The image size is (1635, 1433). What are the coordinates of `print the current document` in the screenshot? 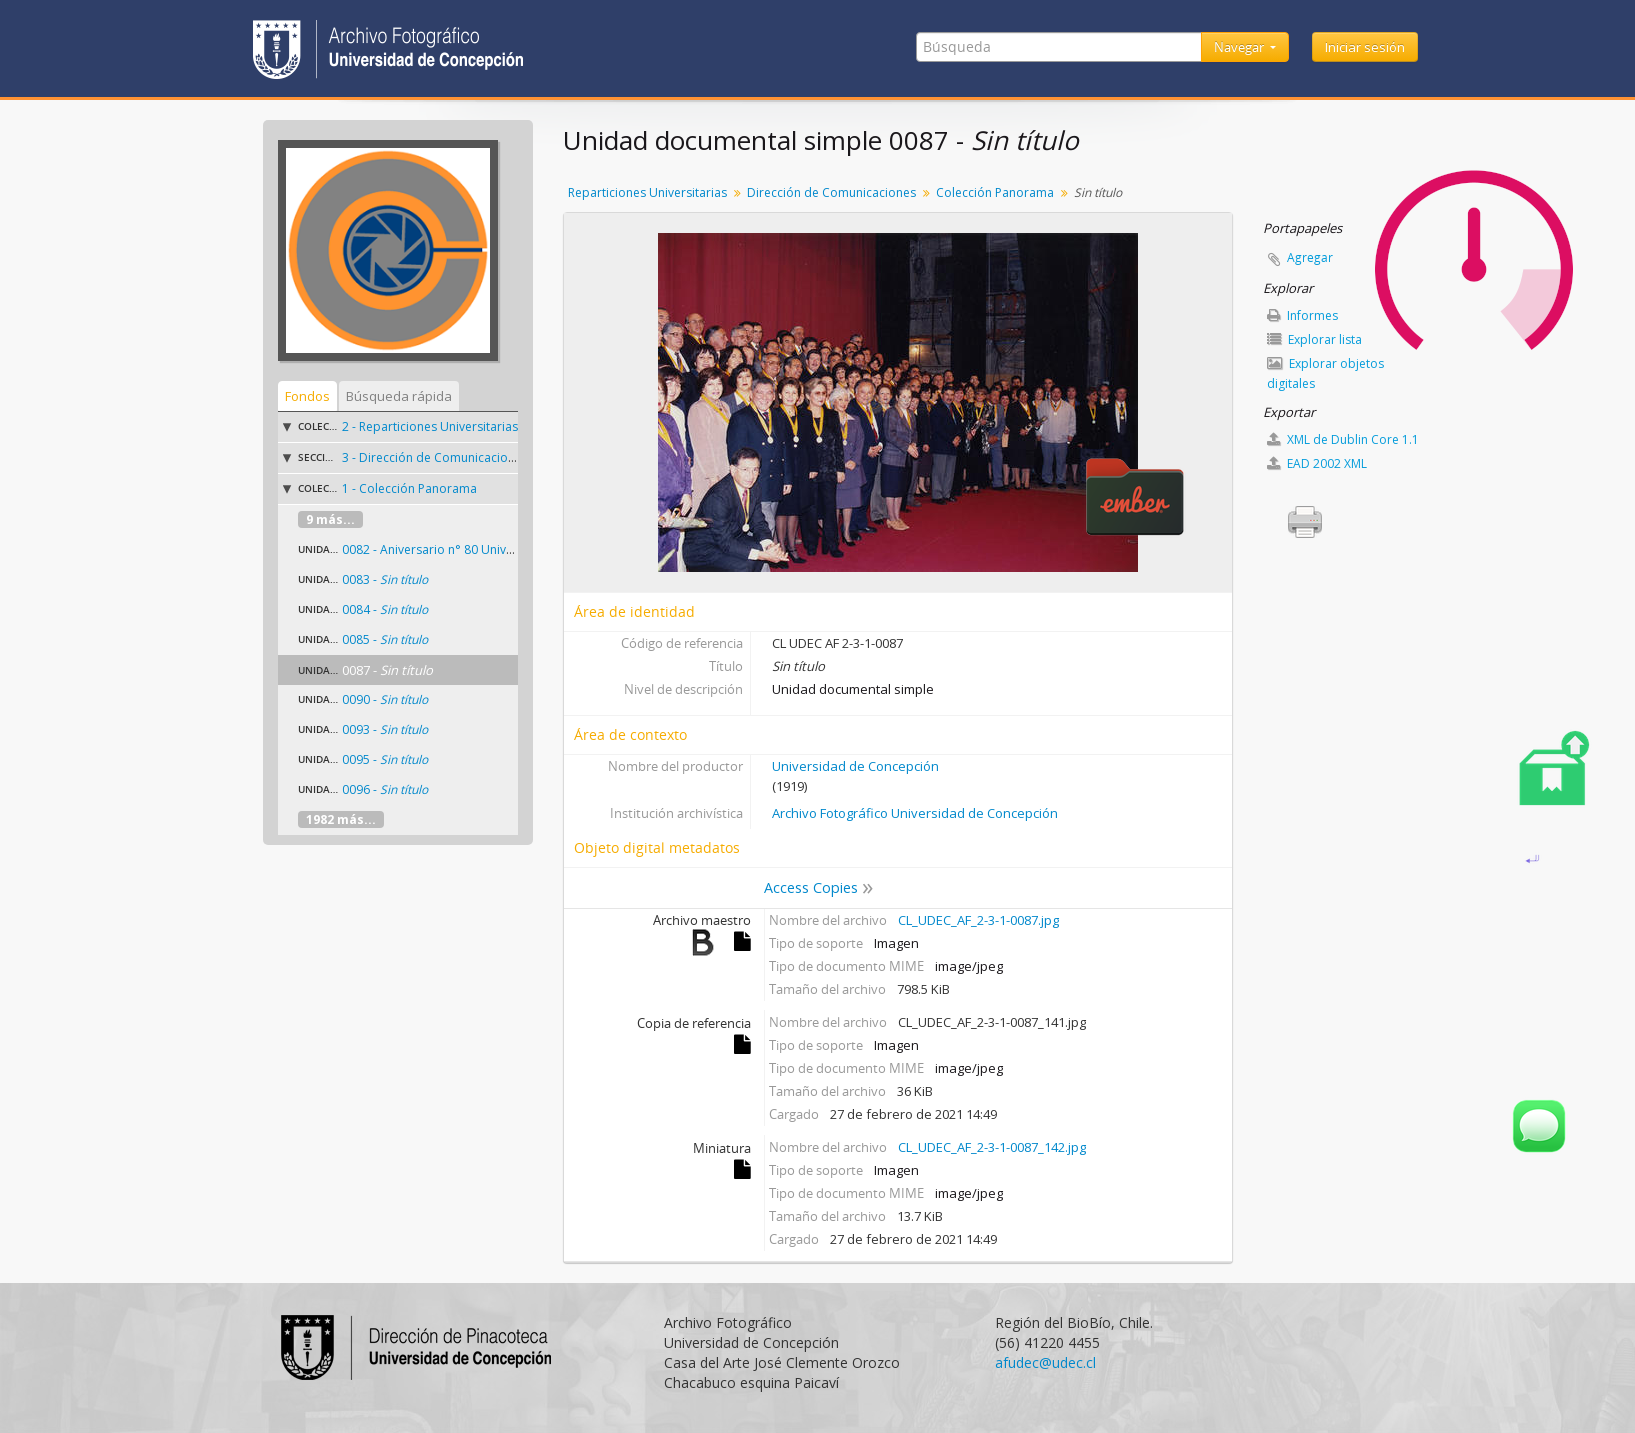 It's located at (1305, 522).